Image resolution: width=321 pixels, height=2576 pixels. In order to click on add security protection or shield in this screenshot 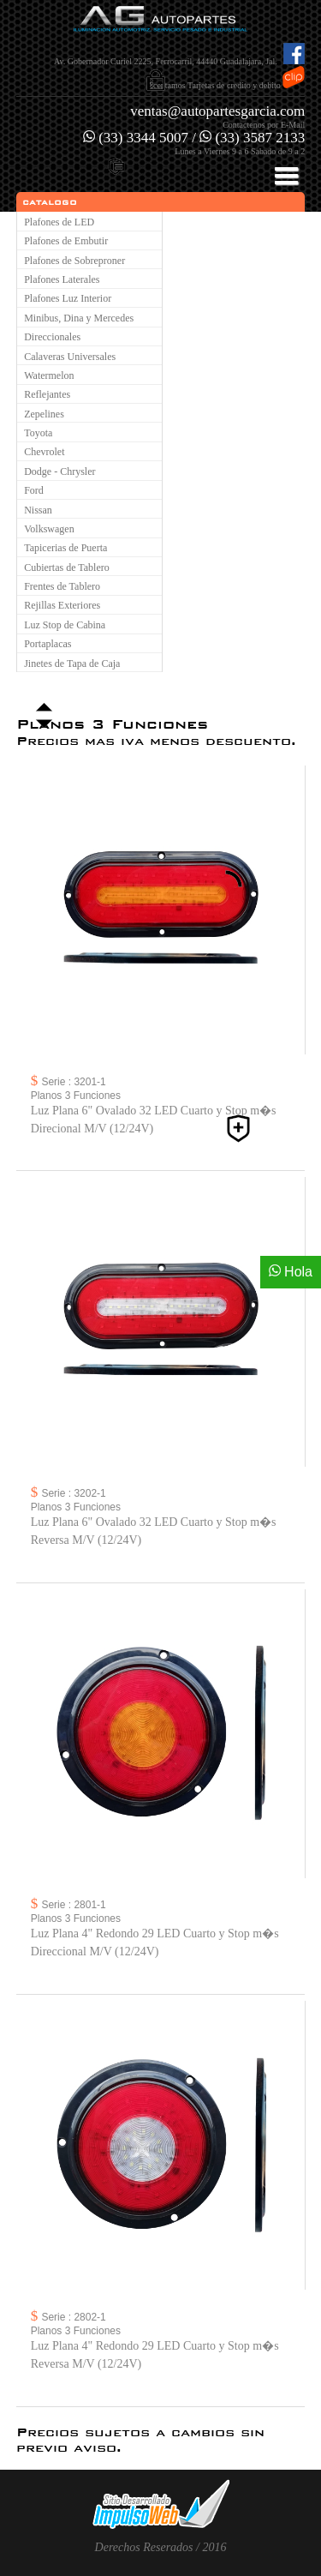, I will do `click(238, 1128)`.